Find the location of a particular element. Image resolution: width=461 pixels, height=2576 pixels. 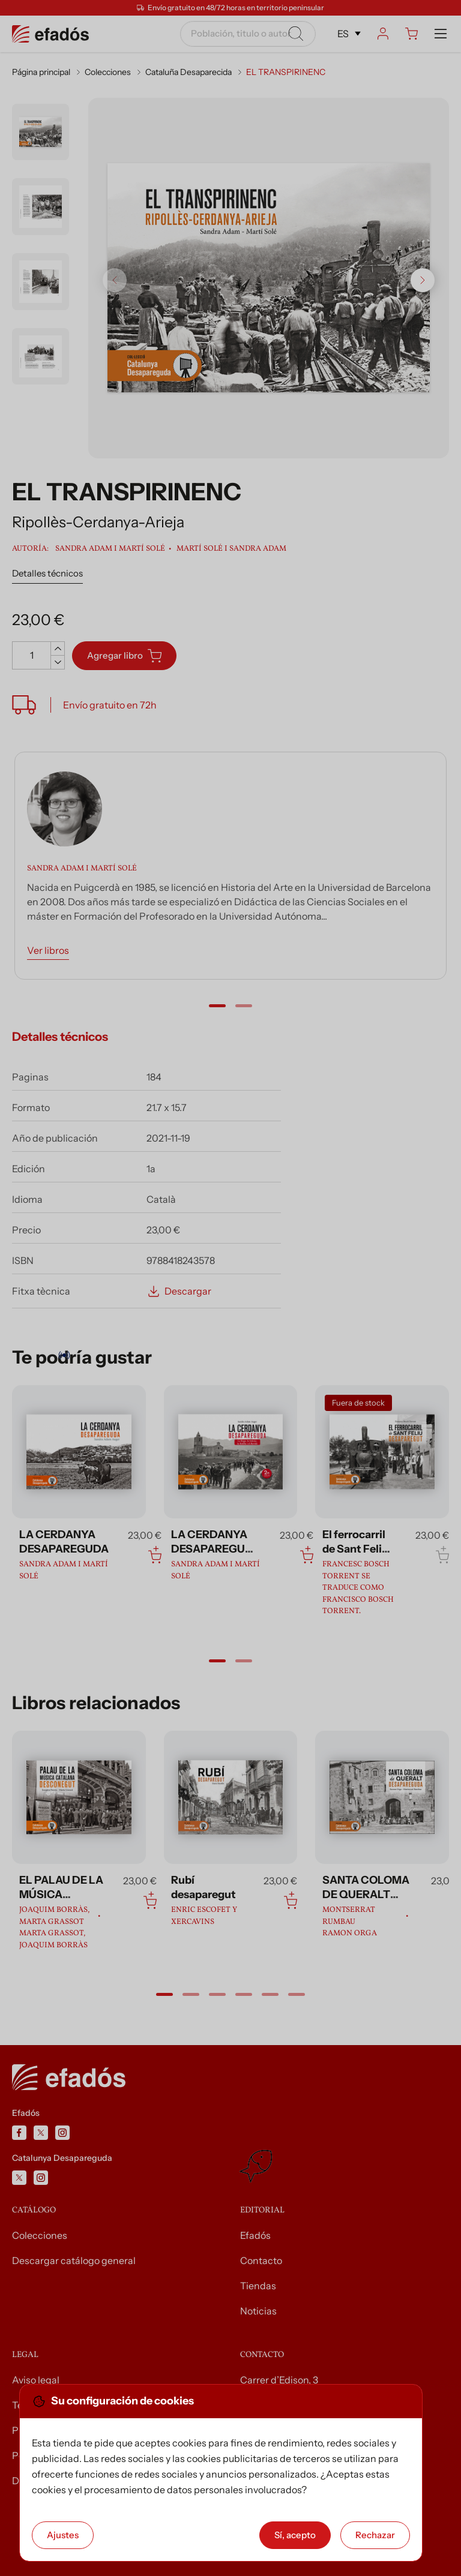

start a live broadcast or stream is located at coordinates (64, 1355).